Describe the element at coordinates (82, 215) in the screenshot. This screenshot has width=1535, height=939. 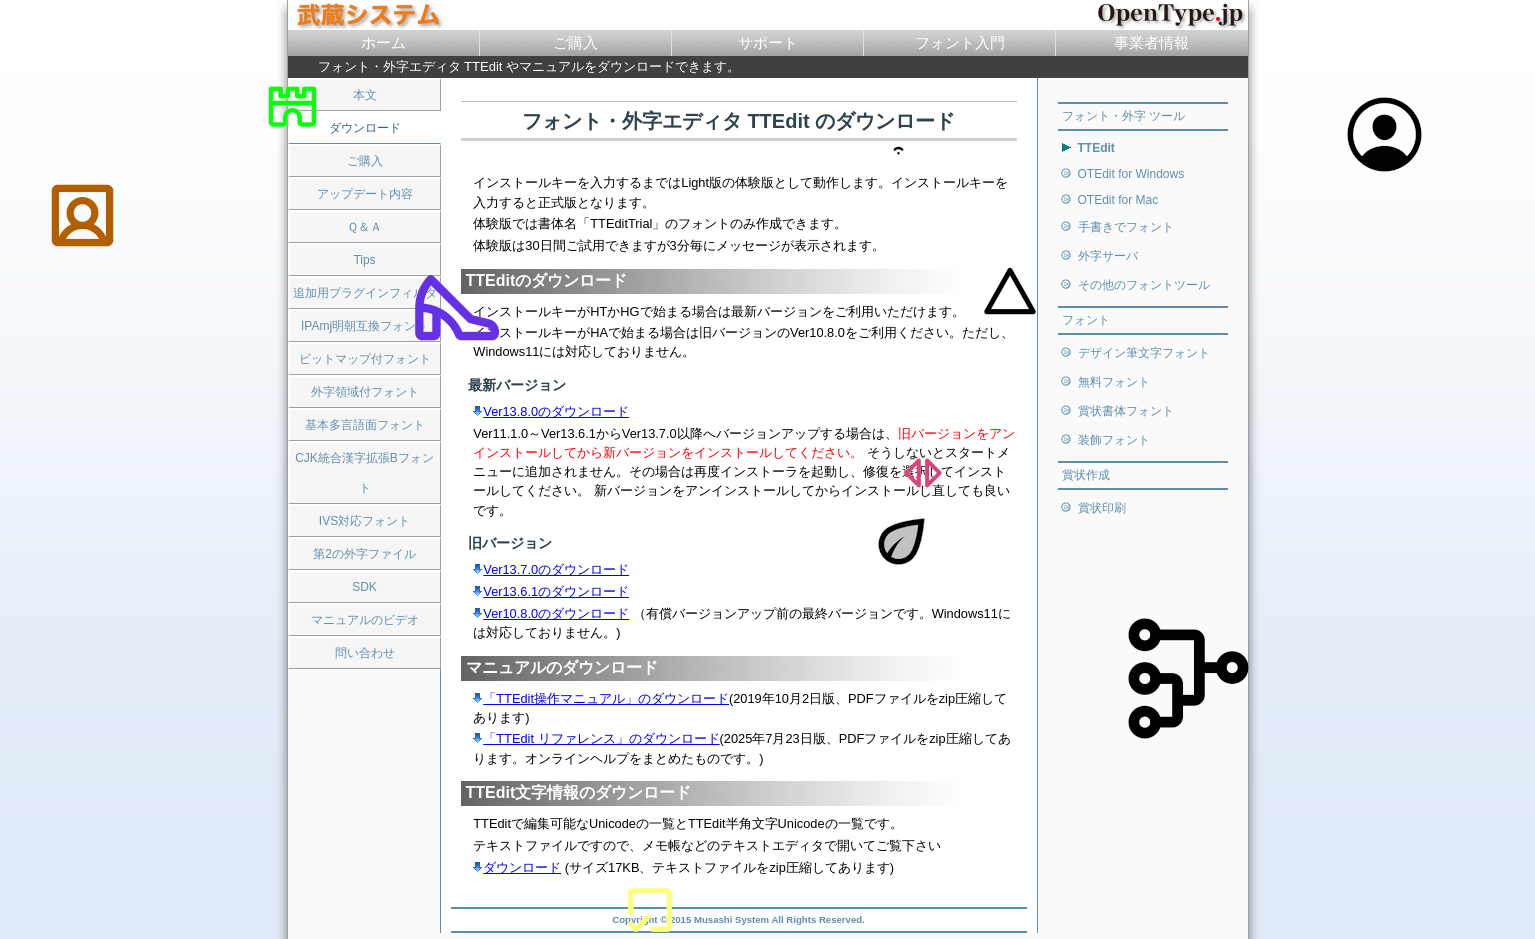
I see `view user profile` at that location.